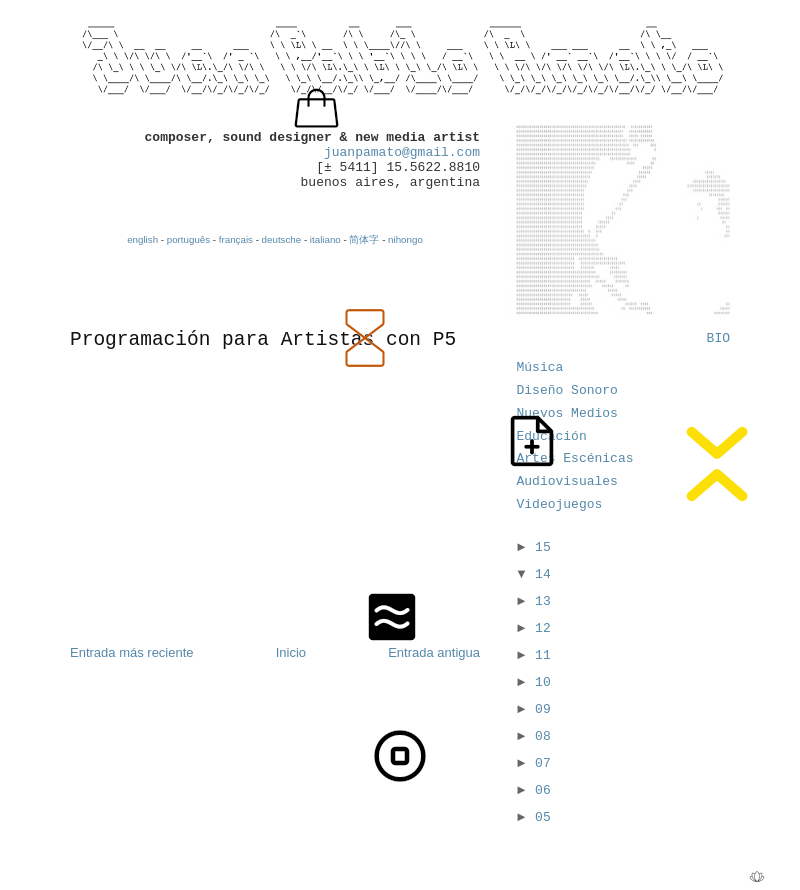 The width and height of the screenshot is (800, 890). I want to click on indicates approximate or estimated value, so click(392, 617).